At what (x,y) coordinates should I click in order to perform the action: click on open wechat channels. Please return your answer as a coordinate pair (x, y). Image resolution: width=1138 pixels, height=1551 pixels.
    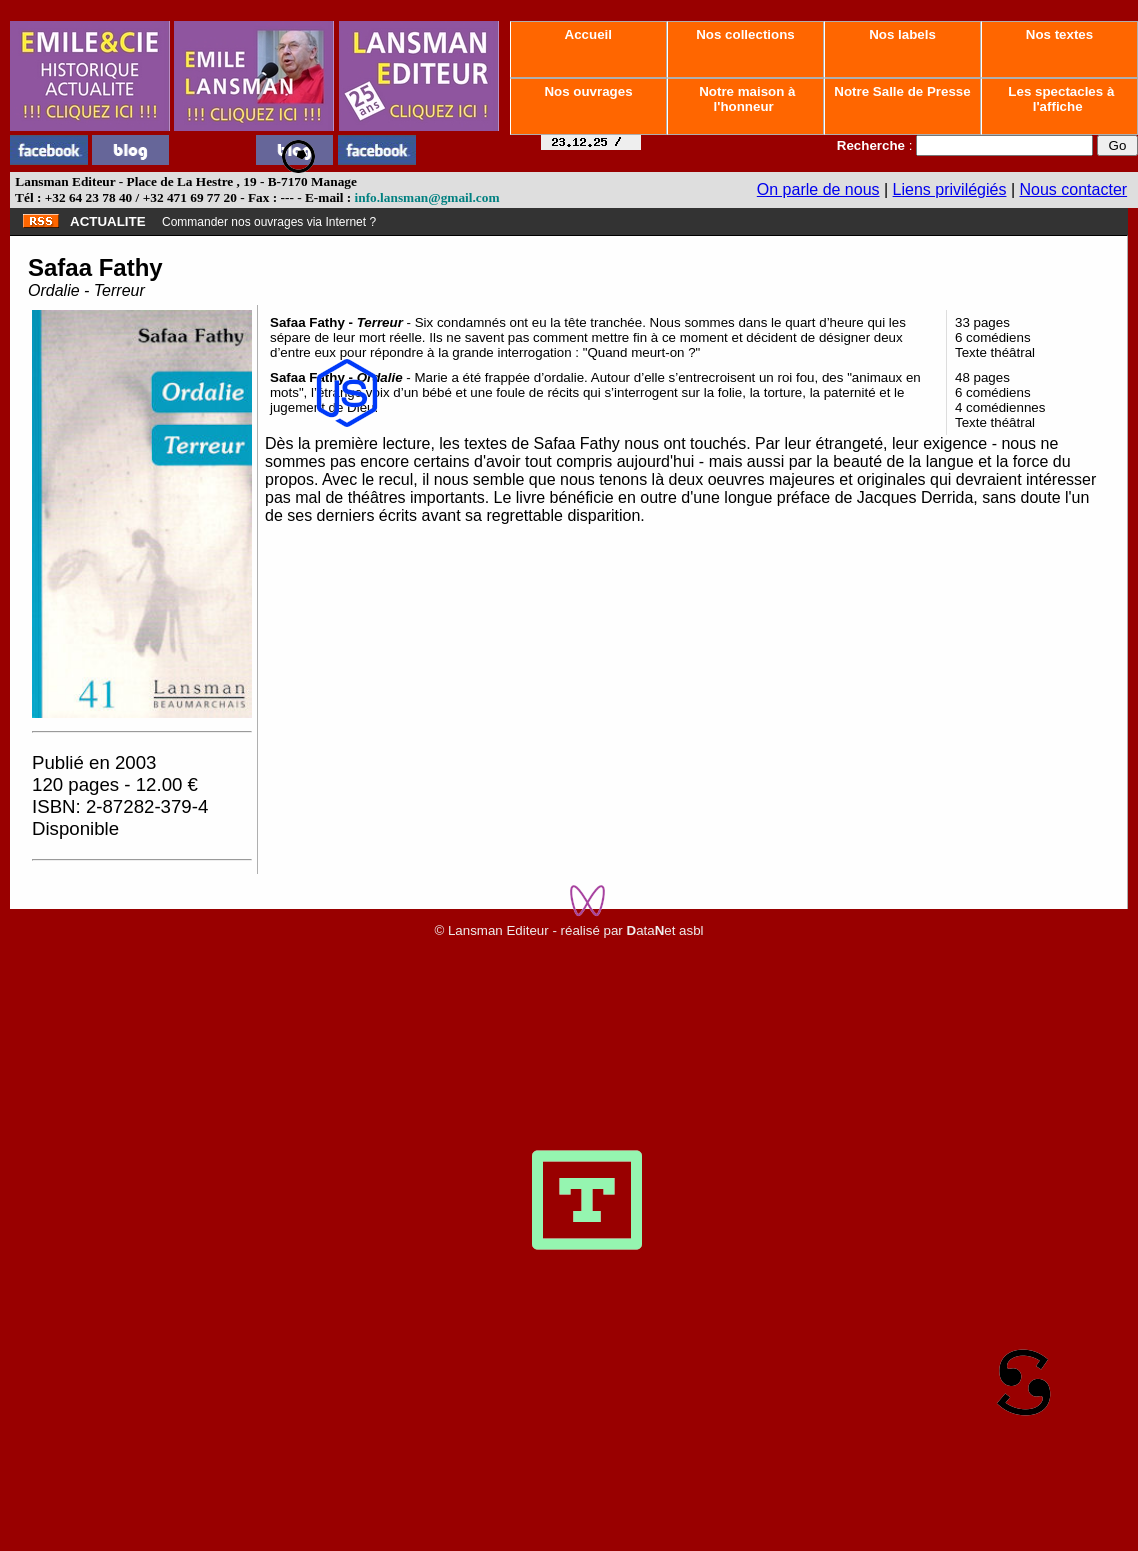
    Looking at the image, I should click on (587, 900).